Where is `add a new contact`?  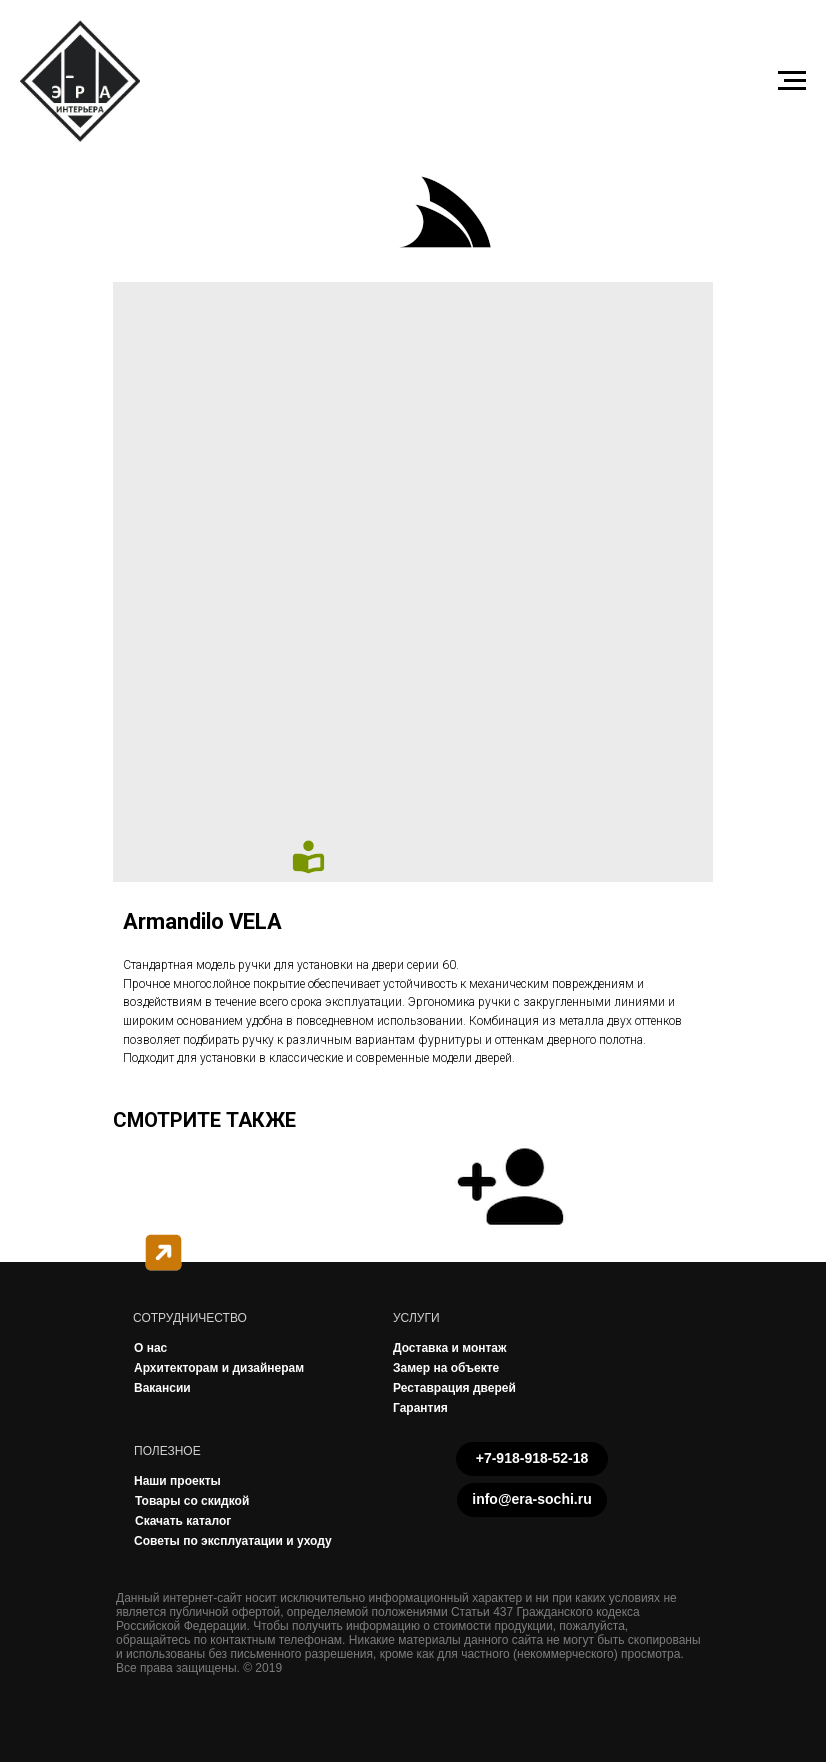 add a new contact is located at coordinates (510, 1186).